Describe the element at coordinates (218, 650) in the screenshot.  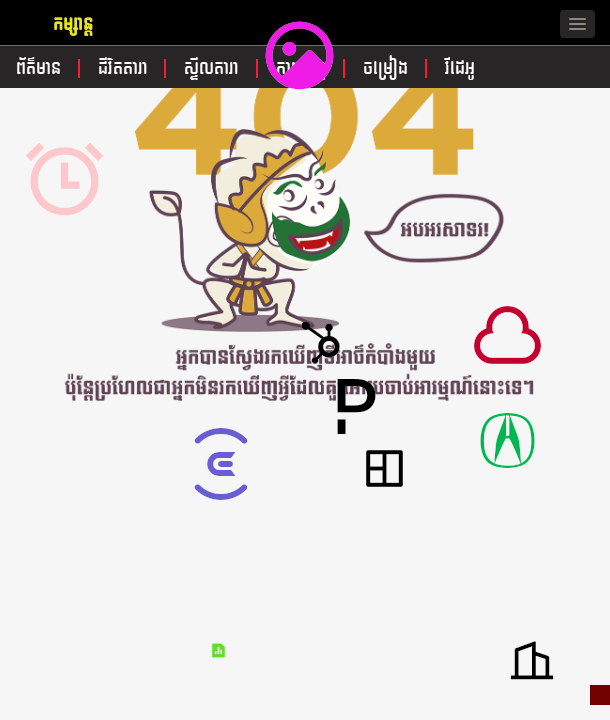
I see `view document with chart data` at that location.